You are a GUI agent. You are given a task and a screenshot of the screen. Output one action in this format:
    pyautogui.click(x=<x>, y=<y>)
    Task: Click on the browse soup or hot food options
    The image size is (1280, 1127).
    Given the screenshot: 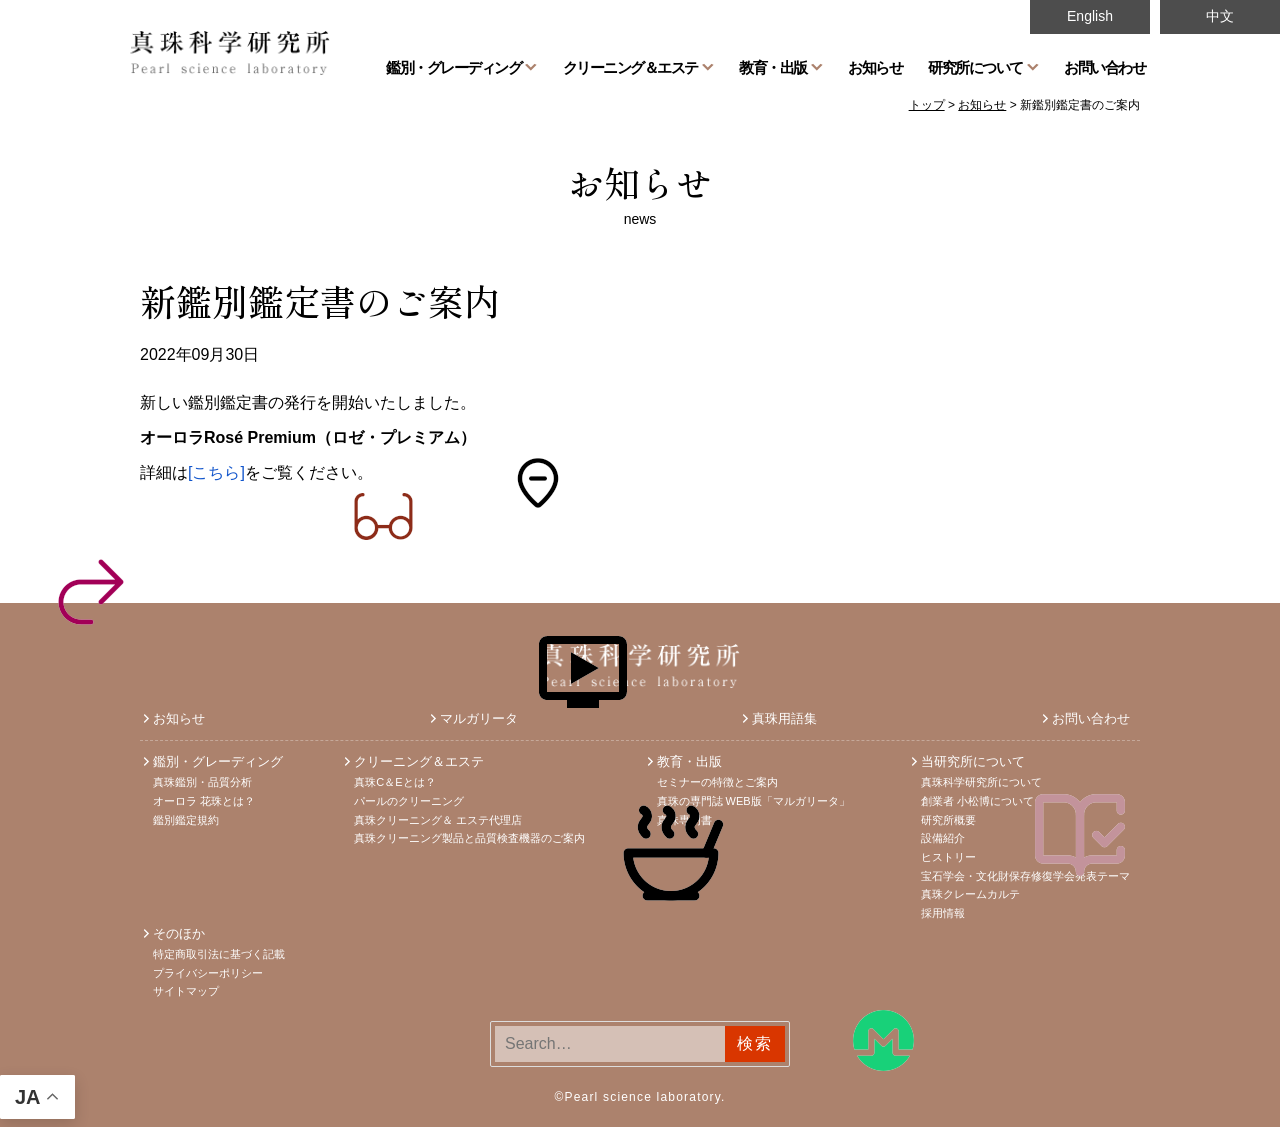 What is the action you would take?
    pyautogui.click(x=671, y=853)
    